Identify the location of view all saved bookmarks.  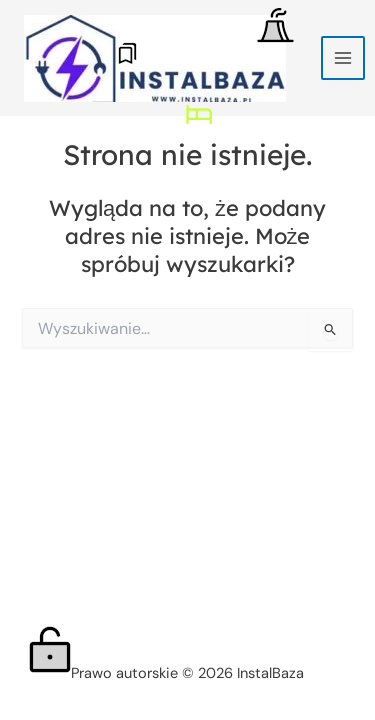
(127, 53).